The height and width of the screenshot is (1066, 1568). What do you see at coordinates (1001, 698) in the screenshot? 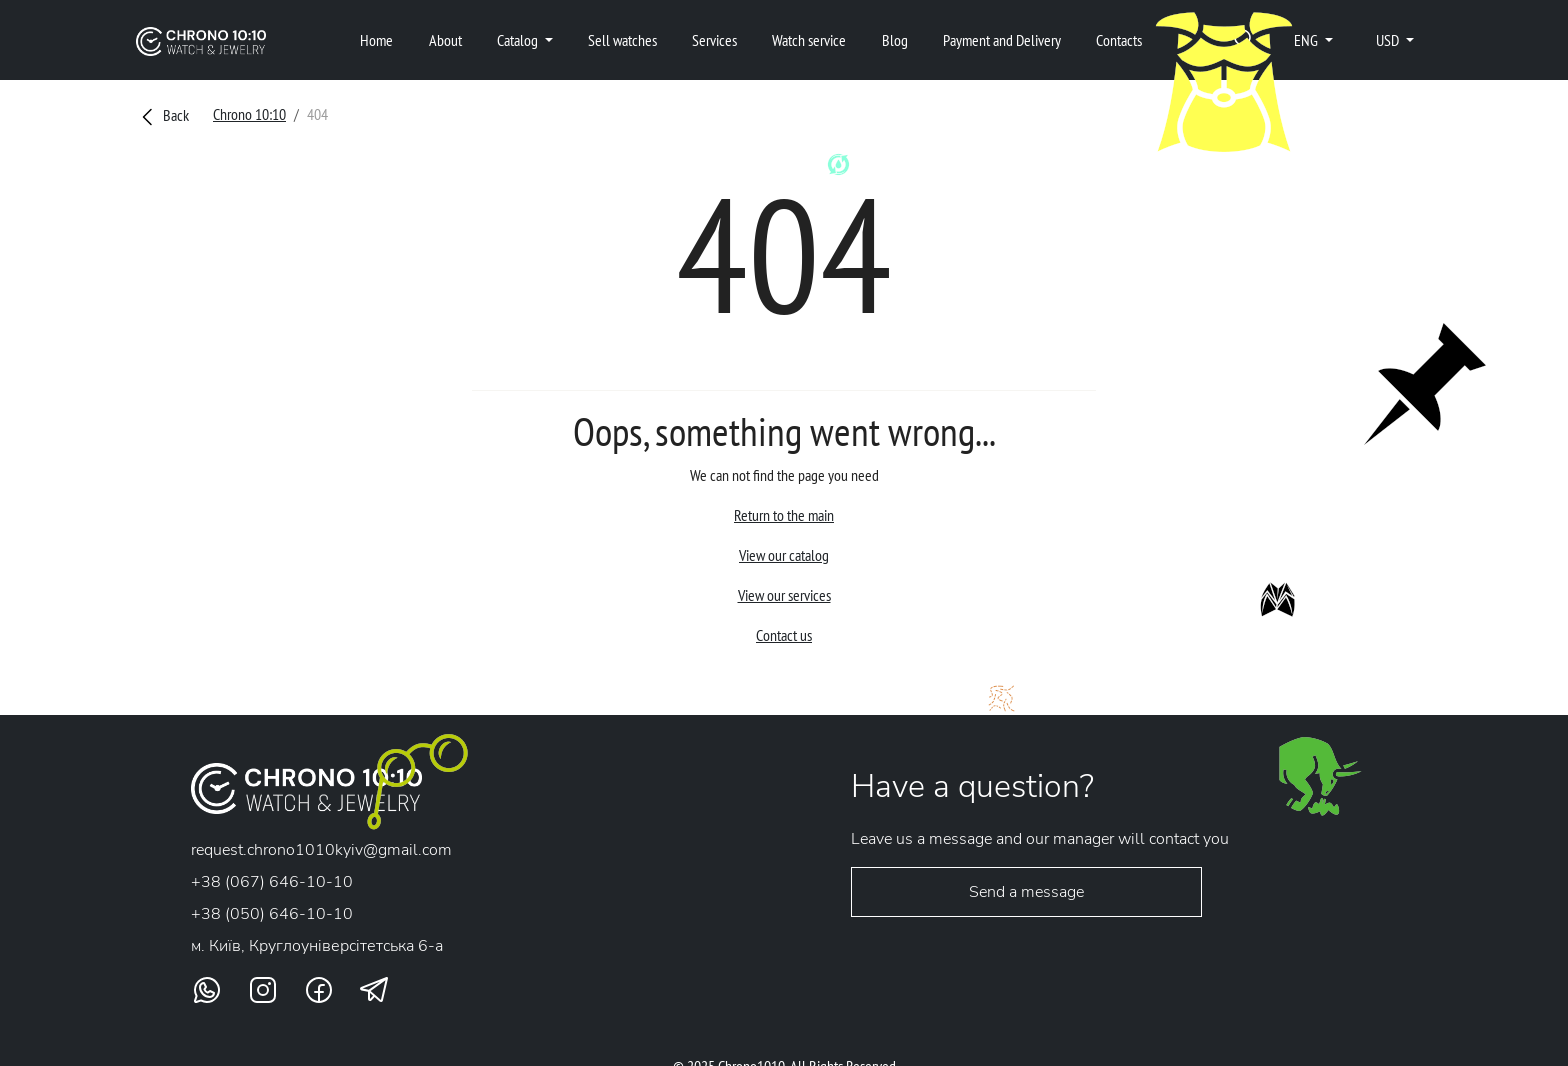
I see `indicates parasites or infection in a health/medical game` at bounding box center [1001, 698].